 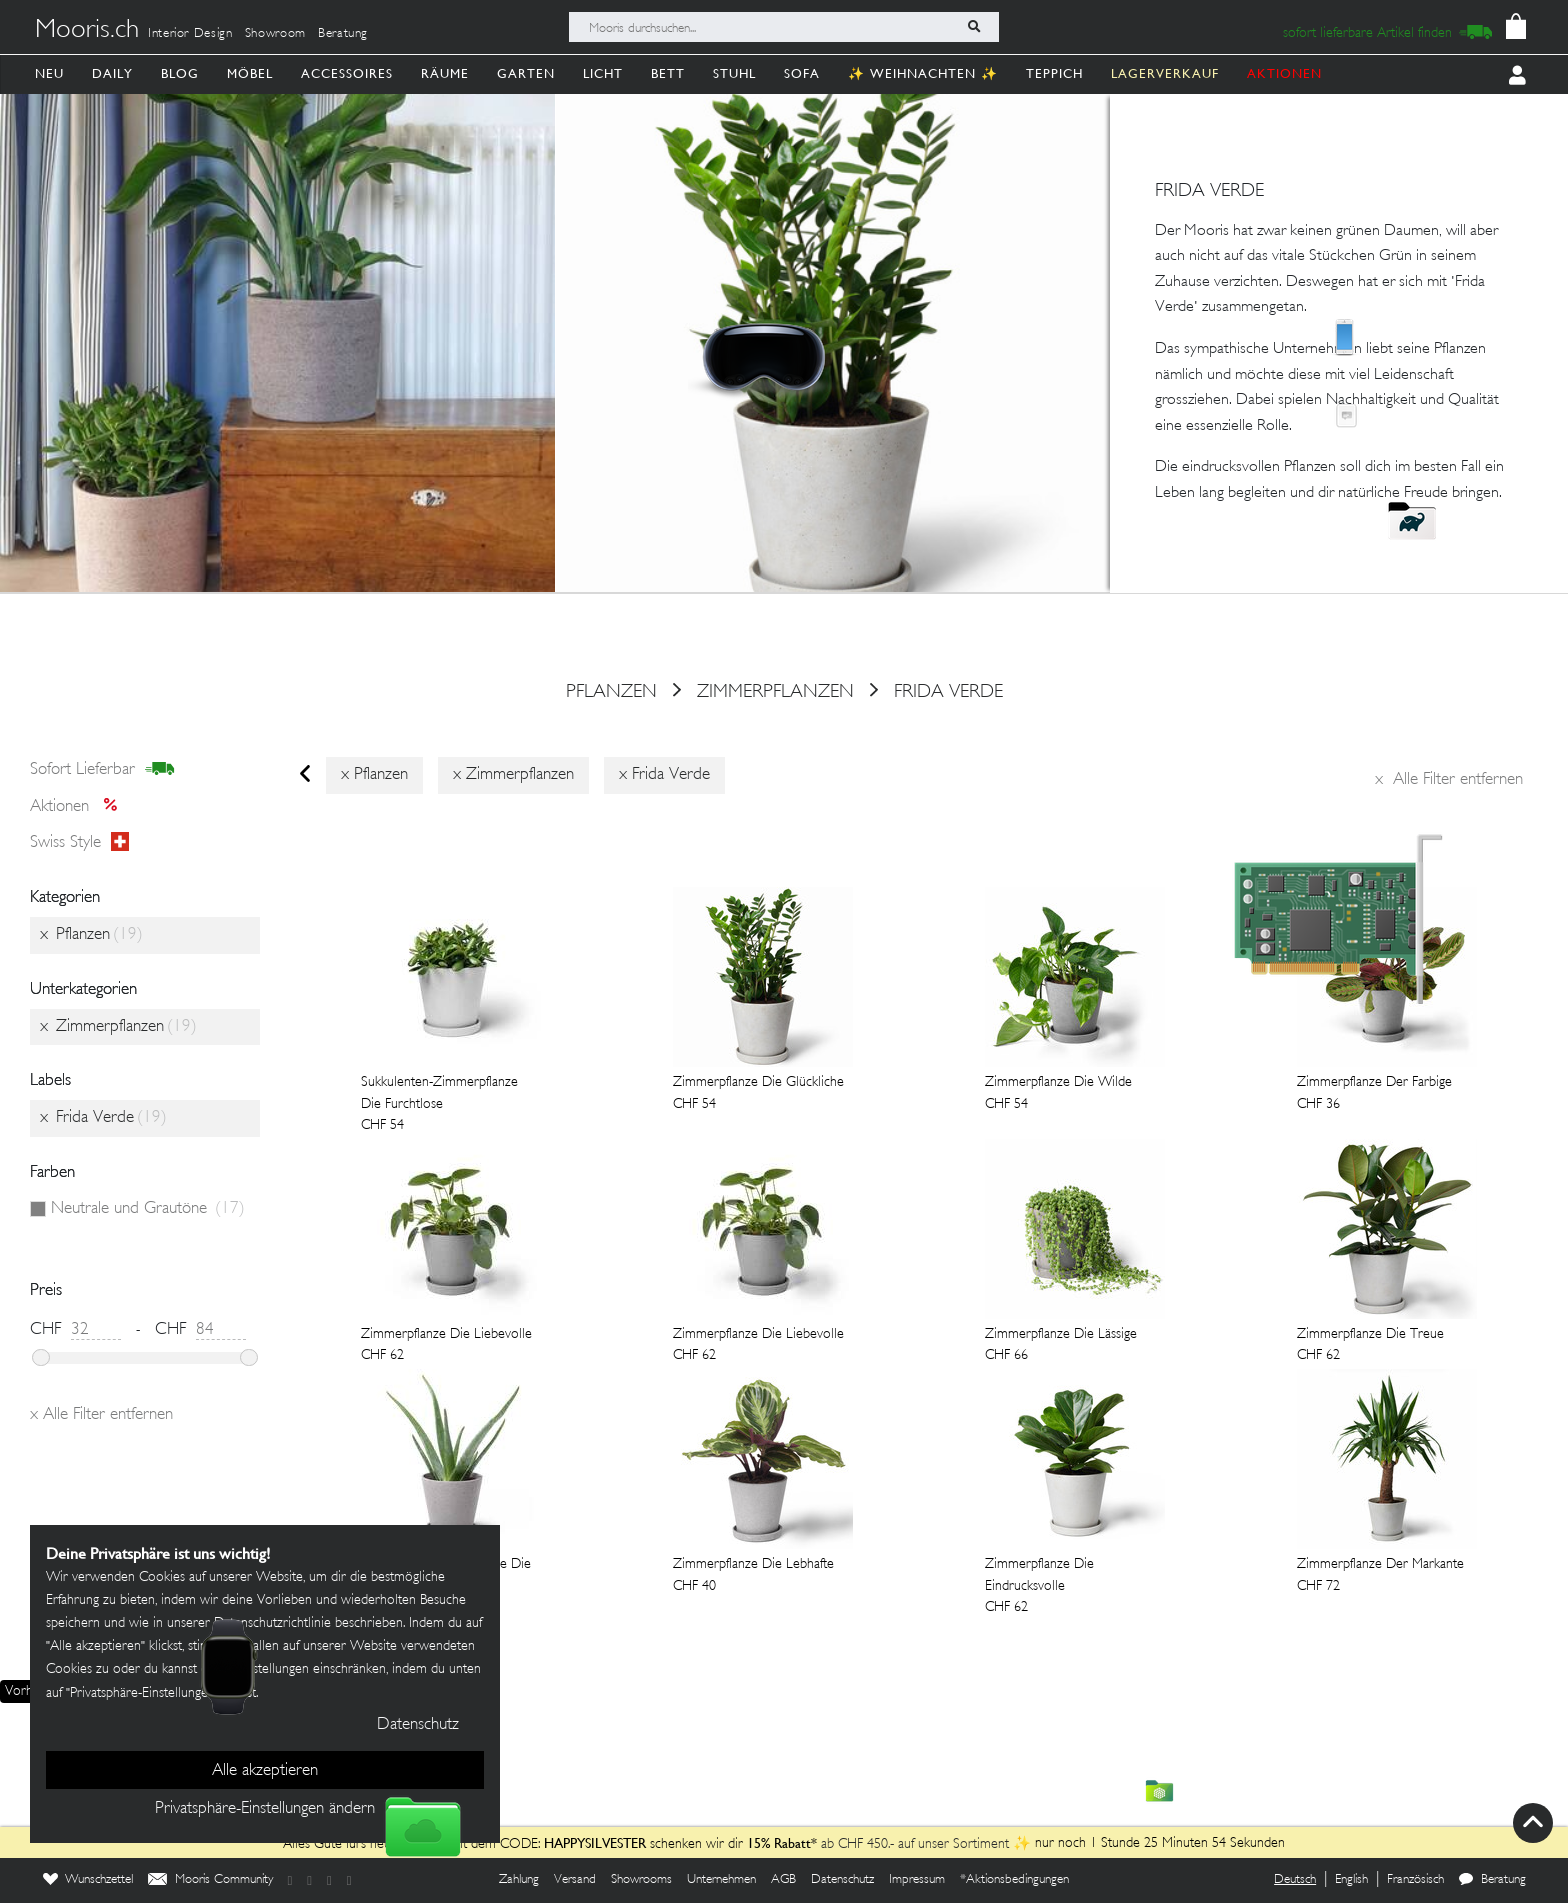 I want to click on apple watch series 7 device icon, so click(x=228, y=1667).